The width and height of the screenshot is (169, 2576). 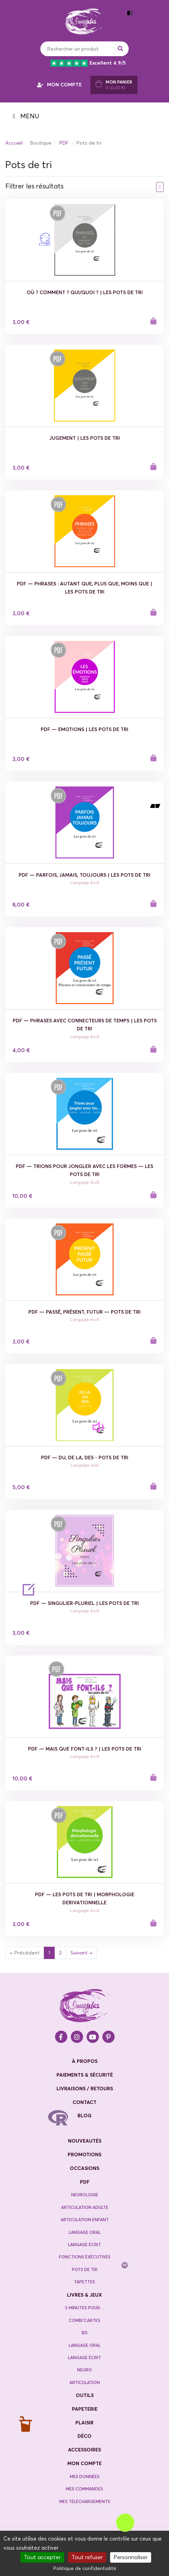 I want to click on edit content in a text field or form, so click(x=28, y=1590).